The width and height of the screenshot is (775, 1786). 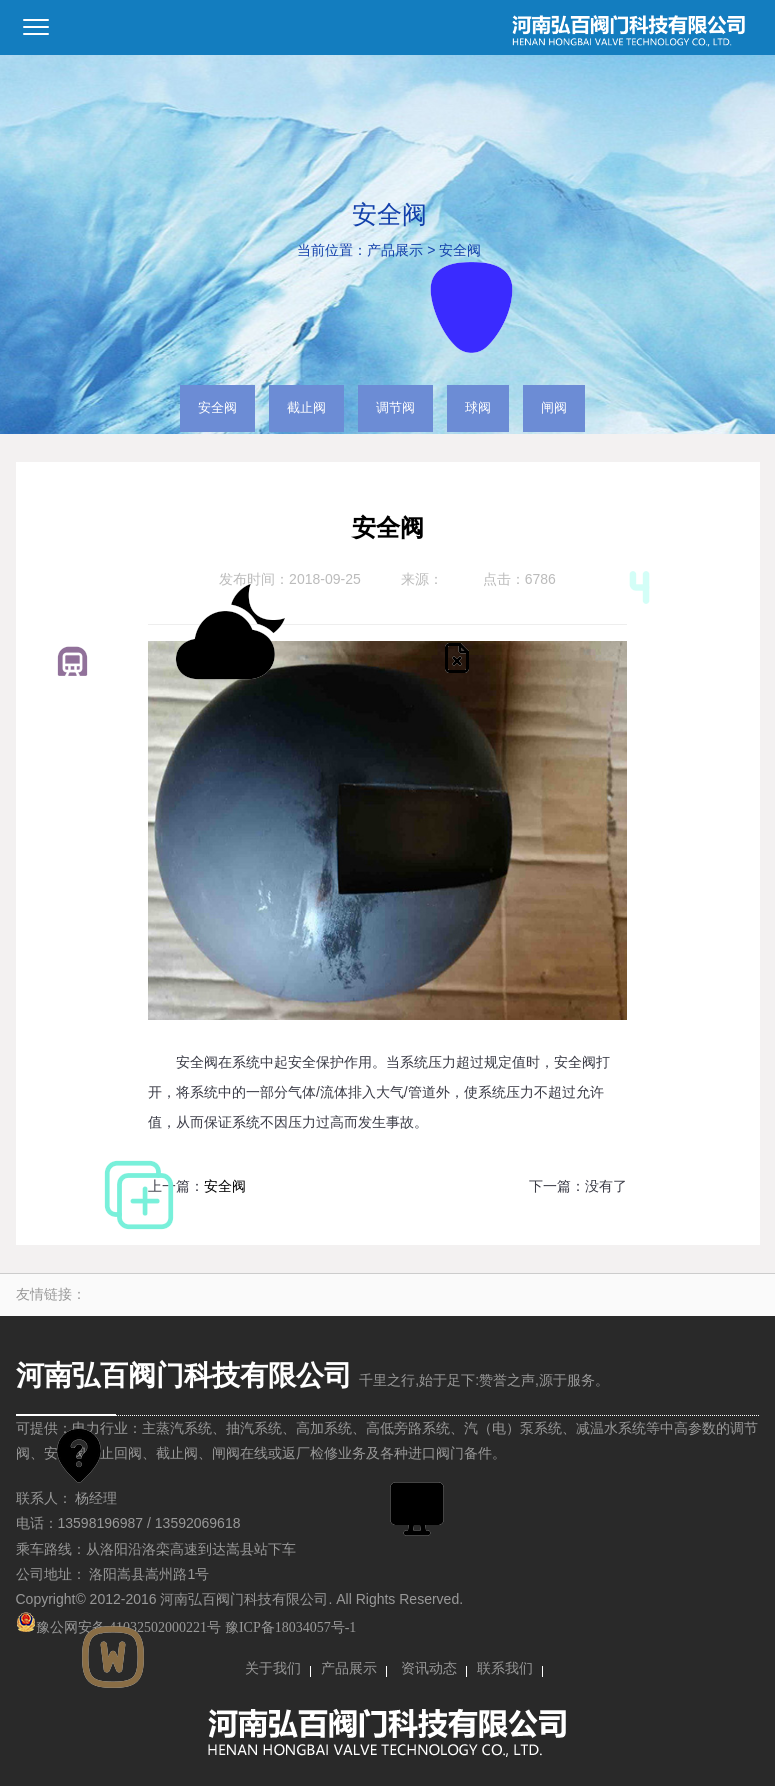 What do you see at coordinates (79, 1456) in the screenshot?
I see `unknown or unverified location` at bounding box center [79, 1456].